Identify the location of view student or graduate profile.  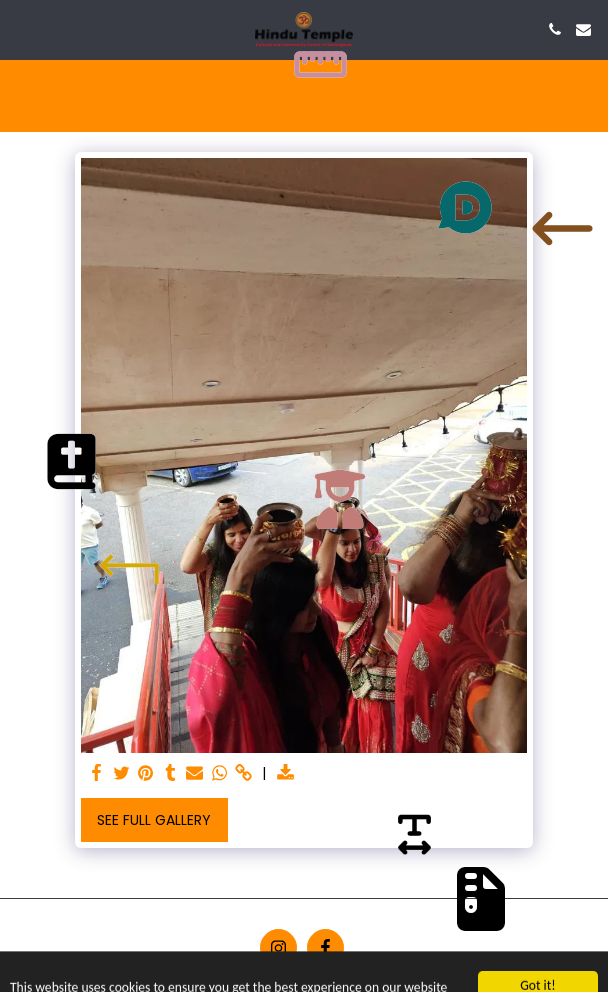
(340, 500).